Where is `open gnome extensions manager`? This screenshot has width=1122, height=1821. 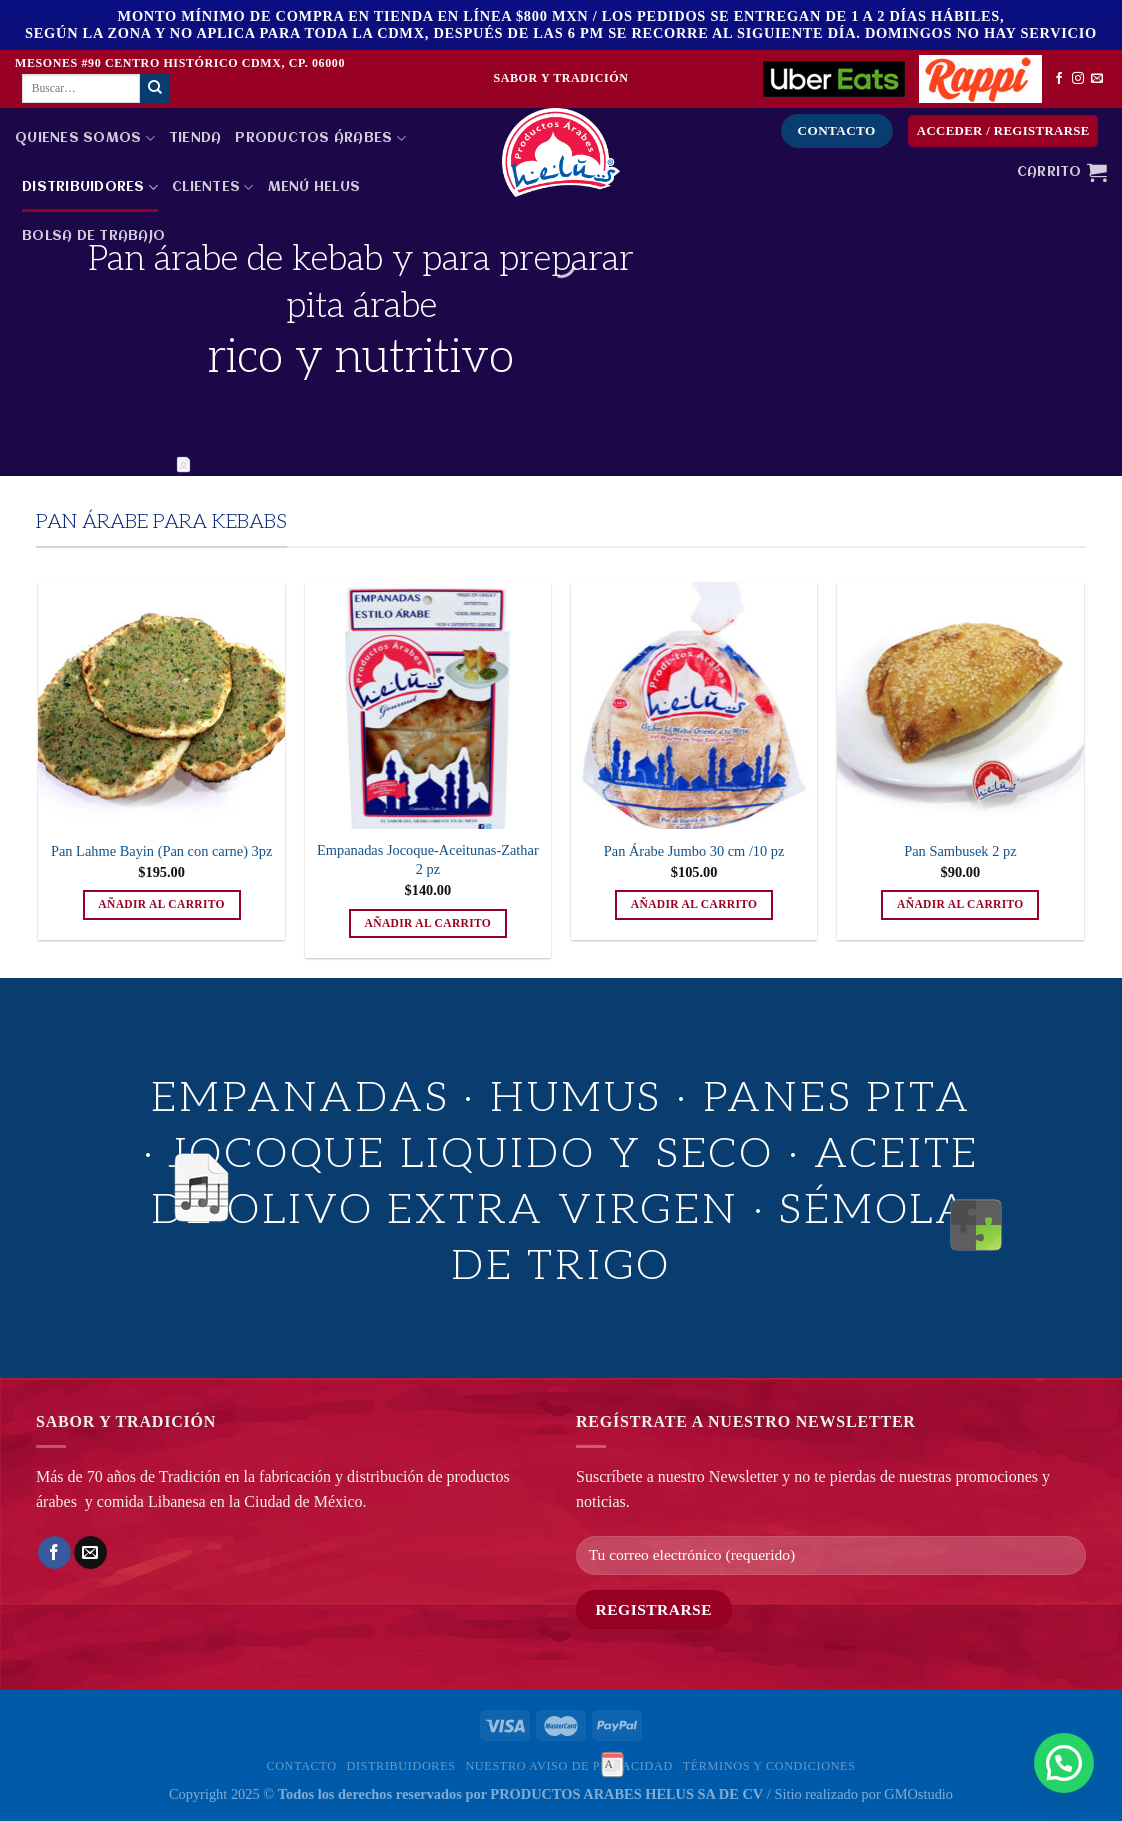 open gnome extensions manager is located at coordinates (976, 1225).